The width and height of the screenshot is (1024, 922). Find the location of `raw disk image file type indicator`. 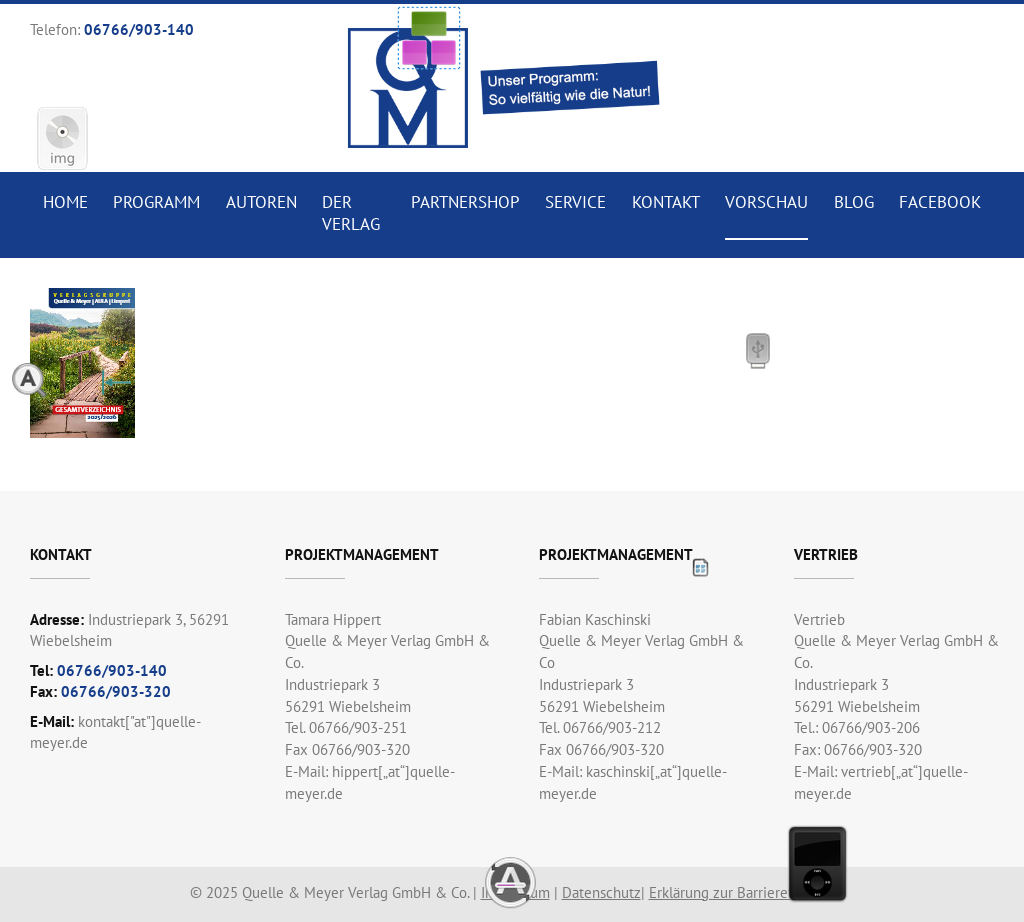

raw disk image file type indicator is located at coordinates (62, 138).